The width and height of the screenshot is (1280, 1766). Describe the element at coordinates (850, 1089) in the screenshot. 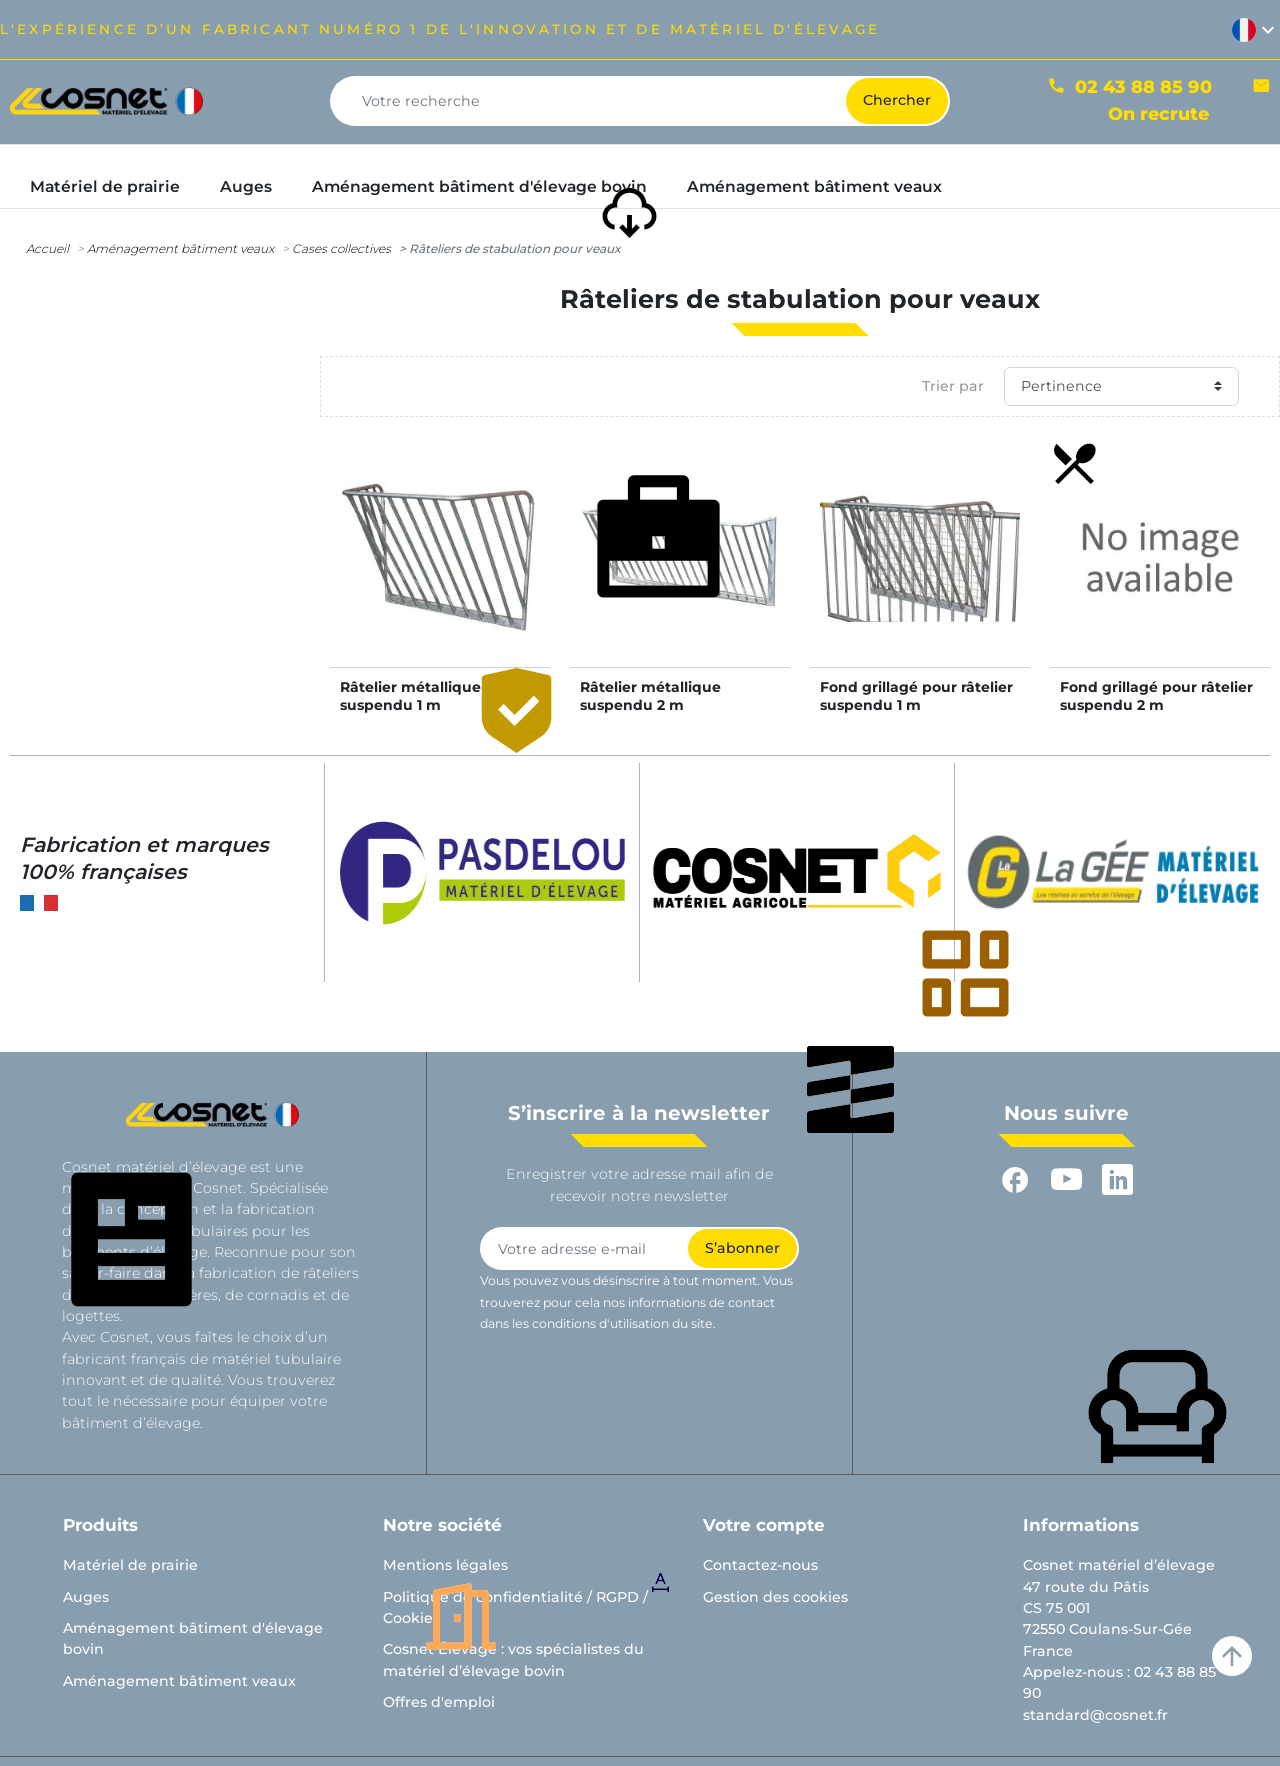

I see `rootsbedrock brand logo` at that location.